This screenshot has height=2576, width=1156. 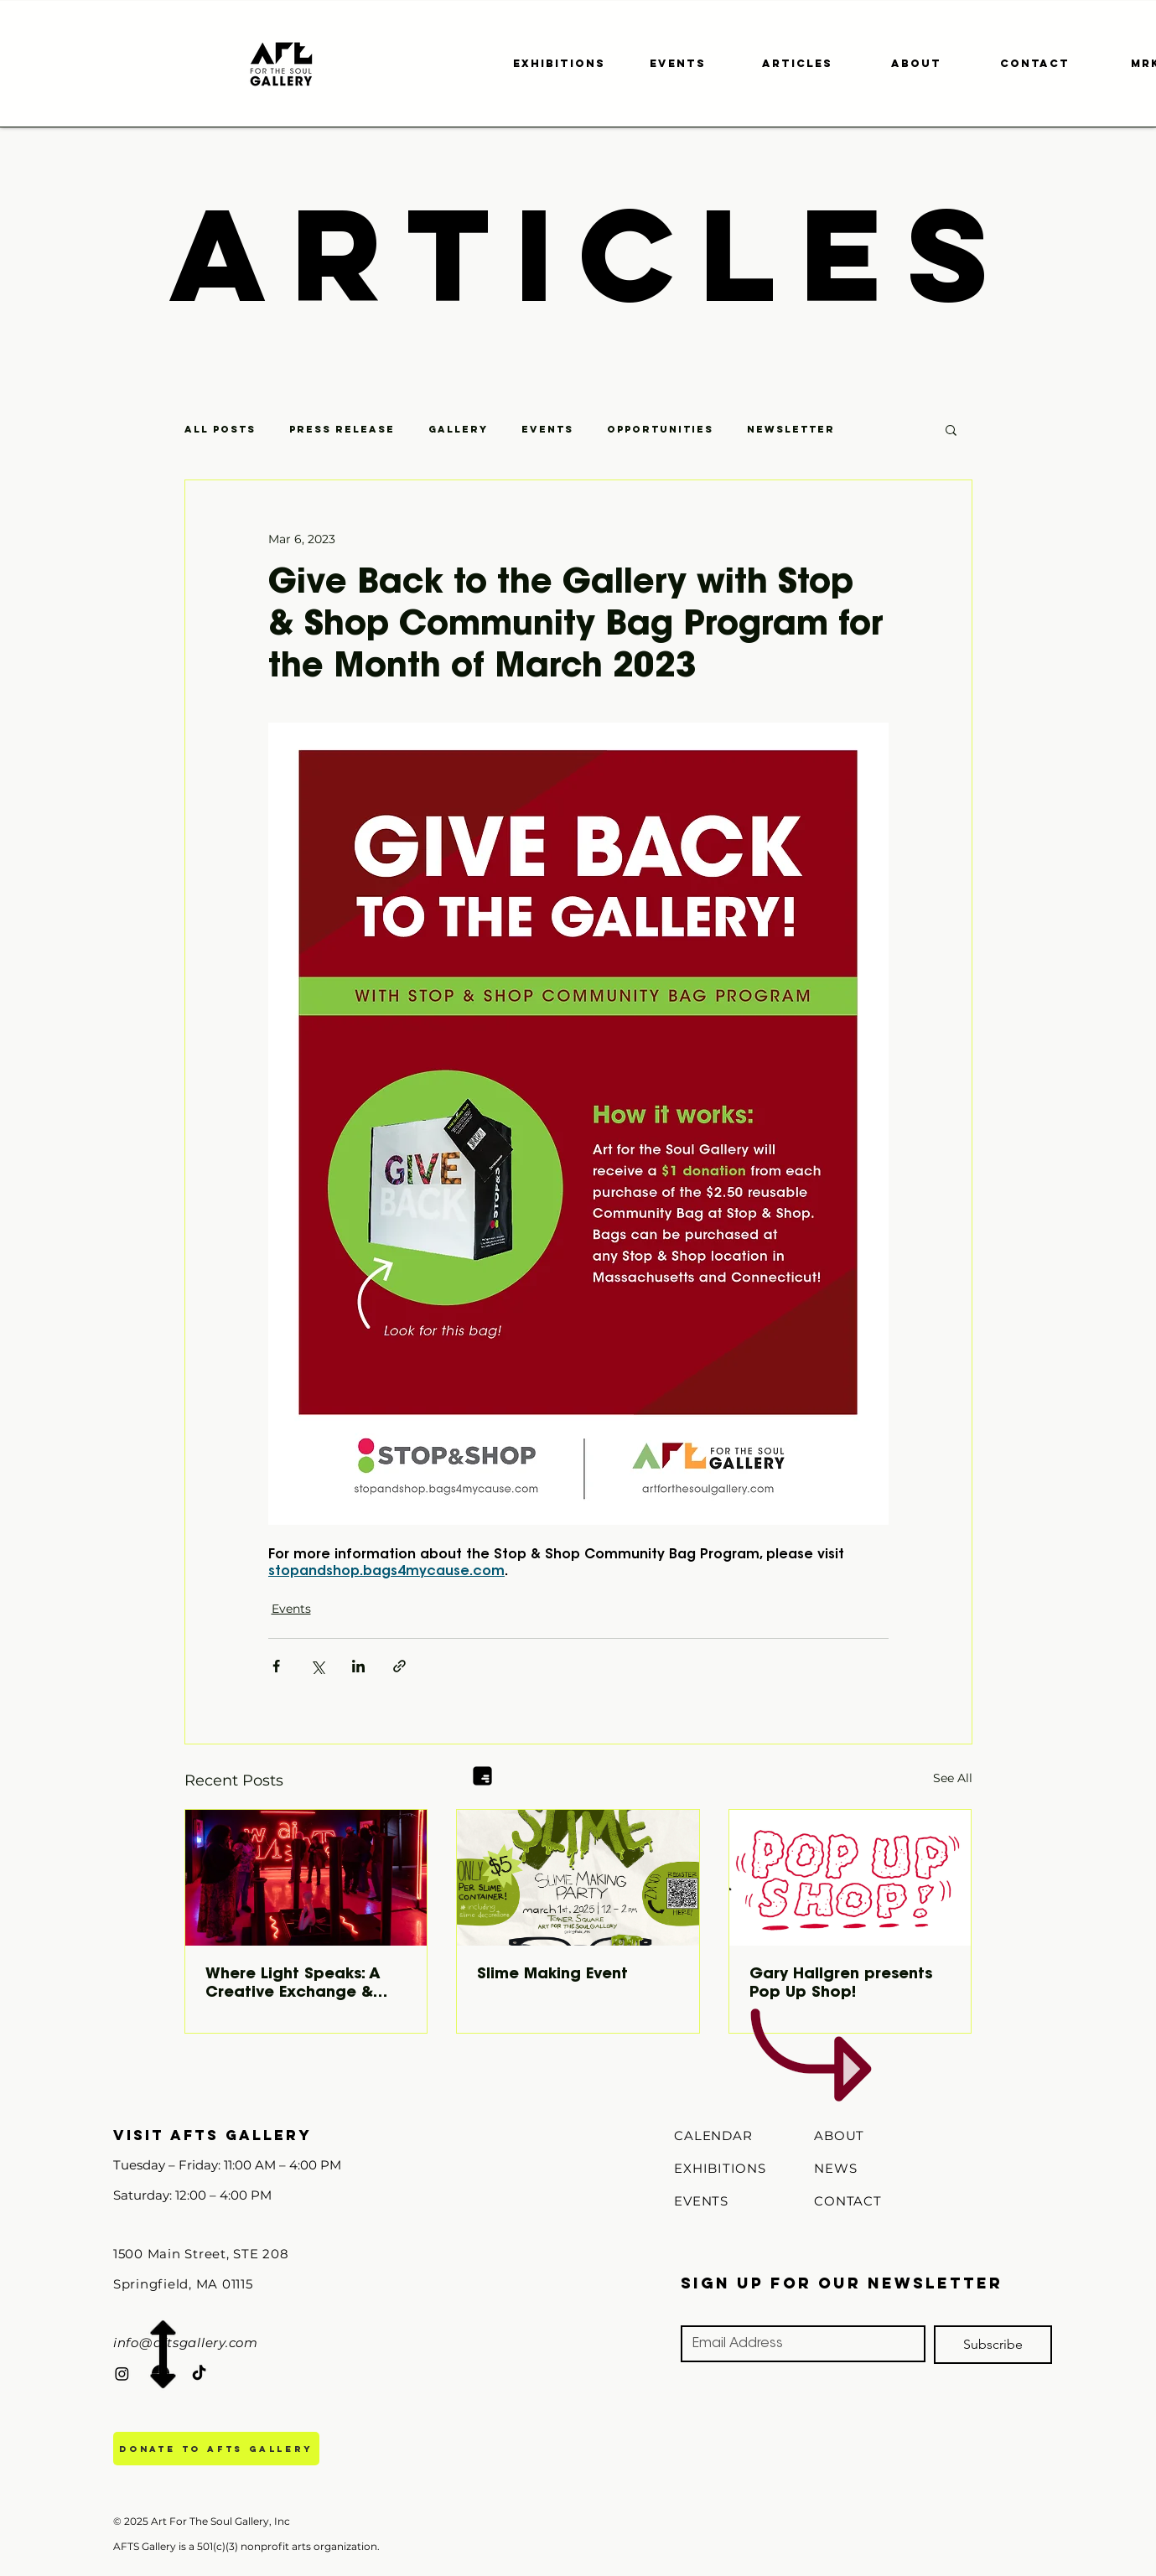 What do you see at coordinates (482, 1775) in the screenshot?
I see `align content to bottom-right of container` at bounding box center [482, 1775].